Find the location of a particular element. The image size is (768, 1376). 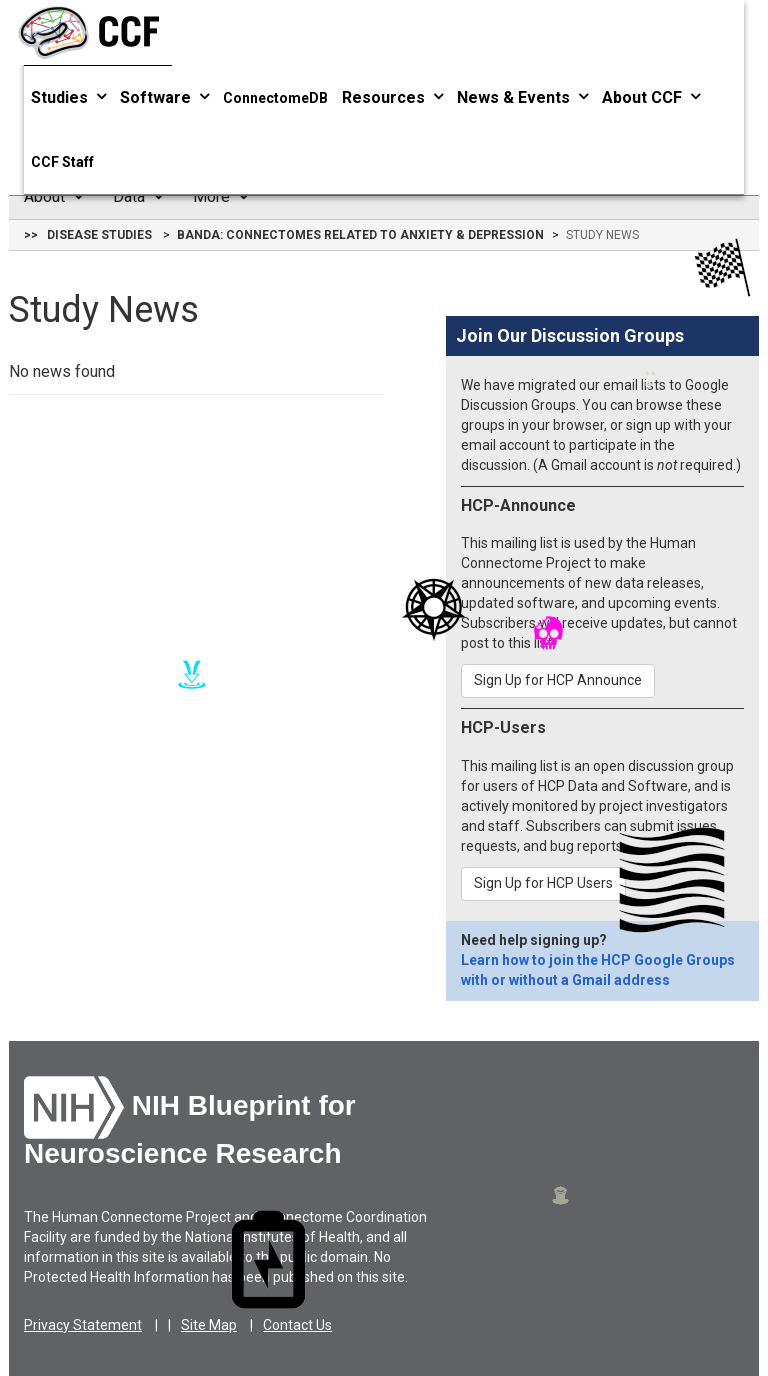

indicates a defeated enemy or death state is located at coordinates (548, 633).